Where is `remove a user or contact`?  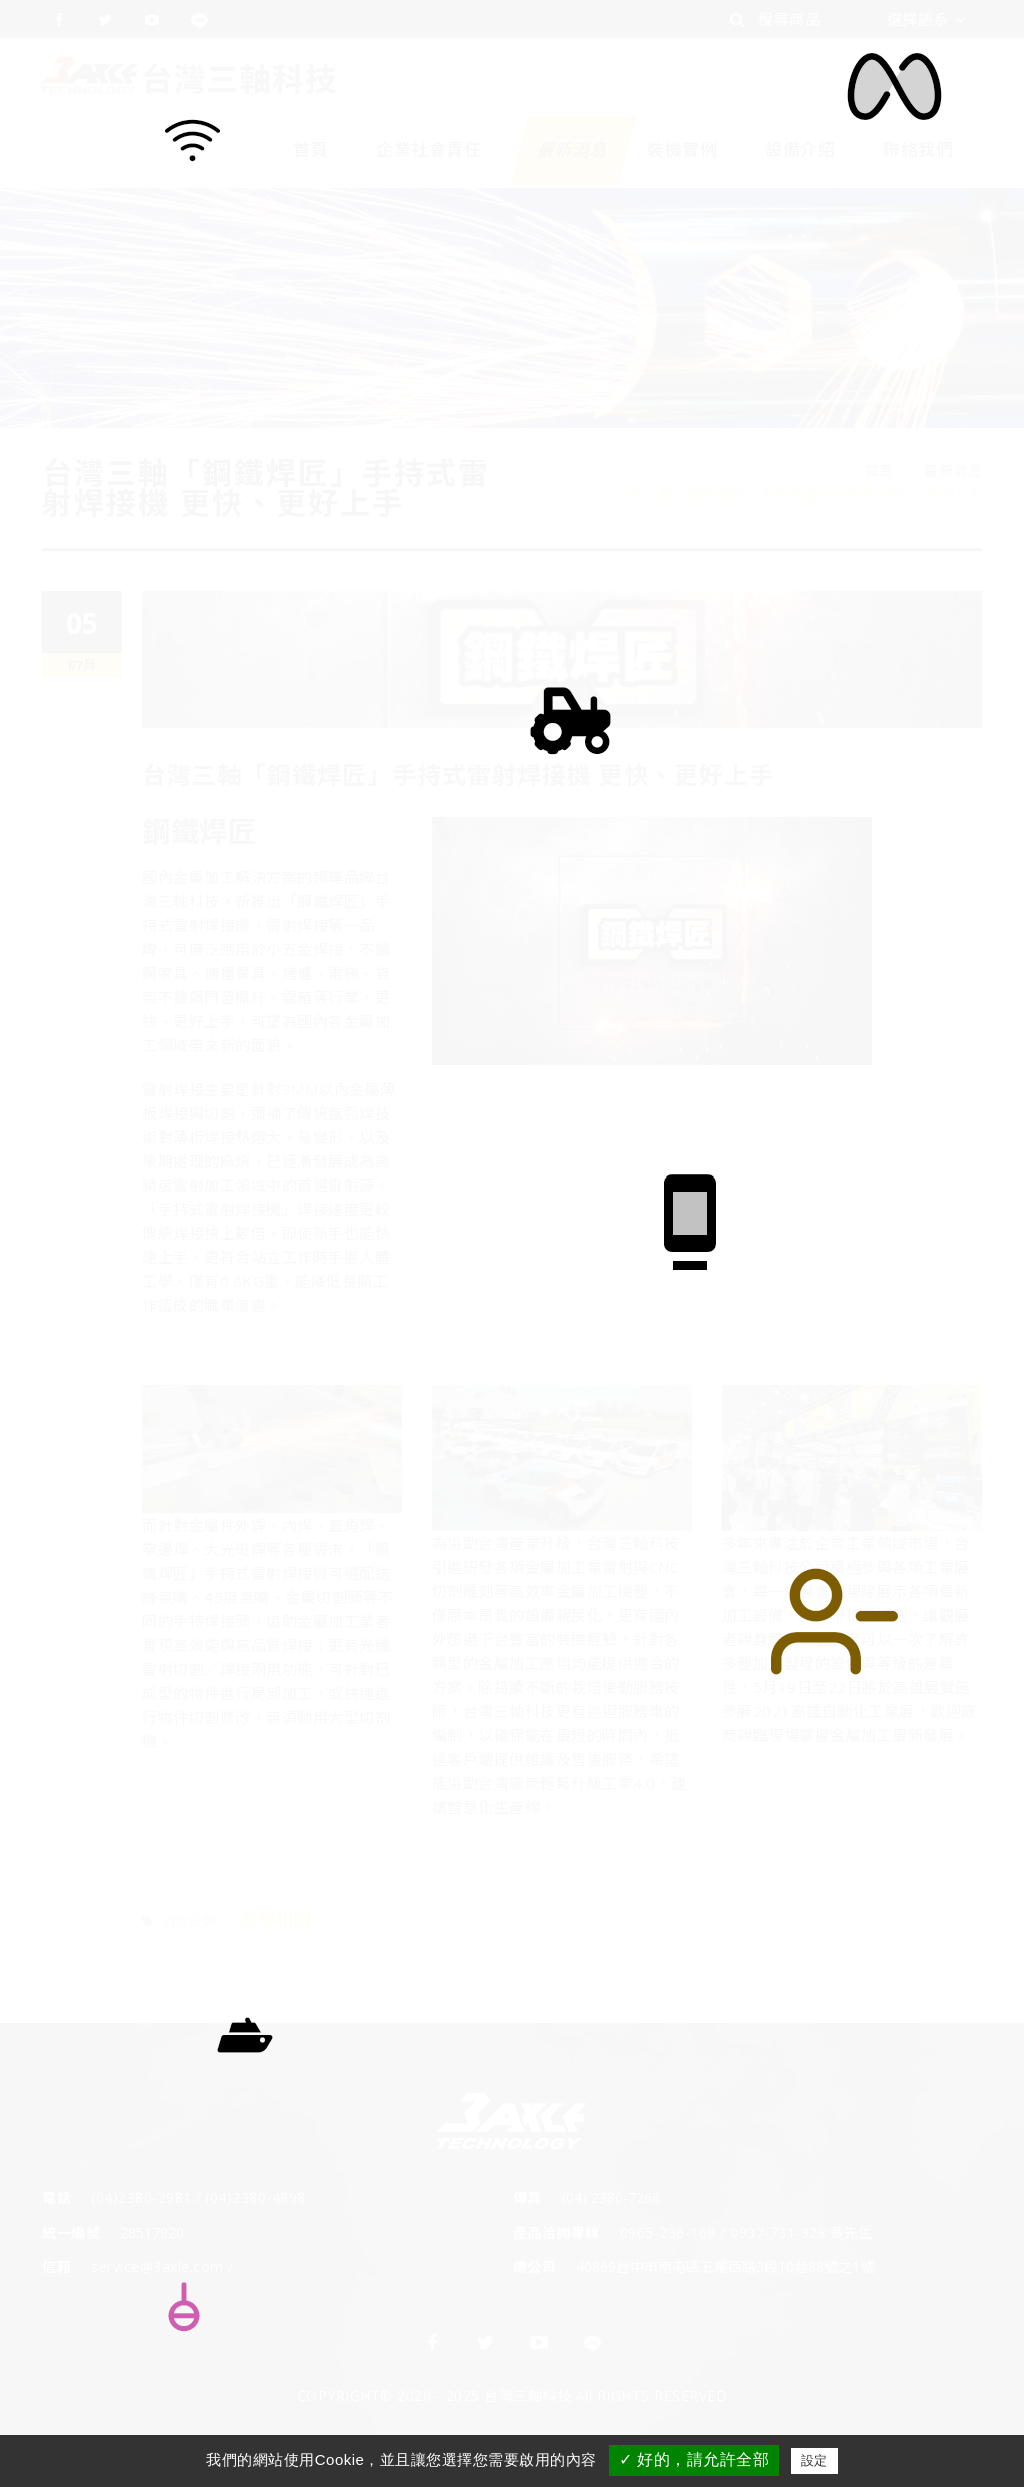
remove a user or contact is located at coordinates (834, 1621).